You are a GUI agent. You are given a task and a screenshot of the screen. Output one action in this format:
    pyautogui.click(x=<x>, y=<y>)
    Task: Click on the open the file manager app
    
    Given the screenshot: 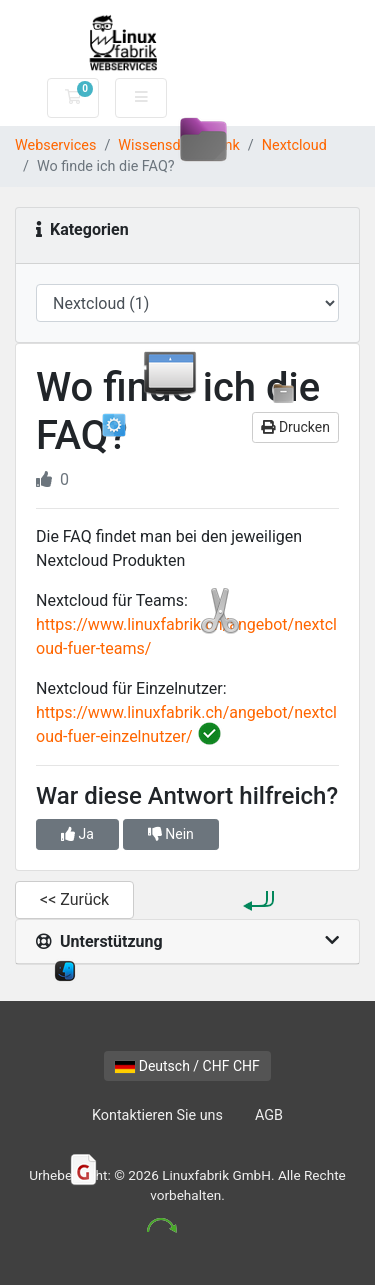 What is the action you would take?
    pyautogui.click(x=283, y=393)
    